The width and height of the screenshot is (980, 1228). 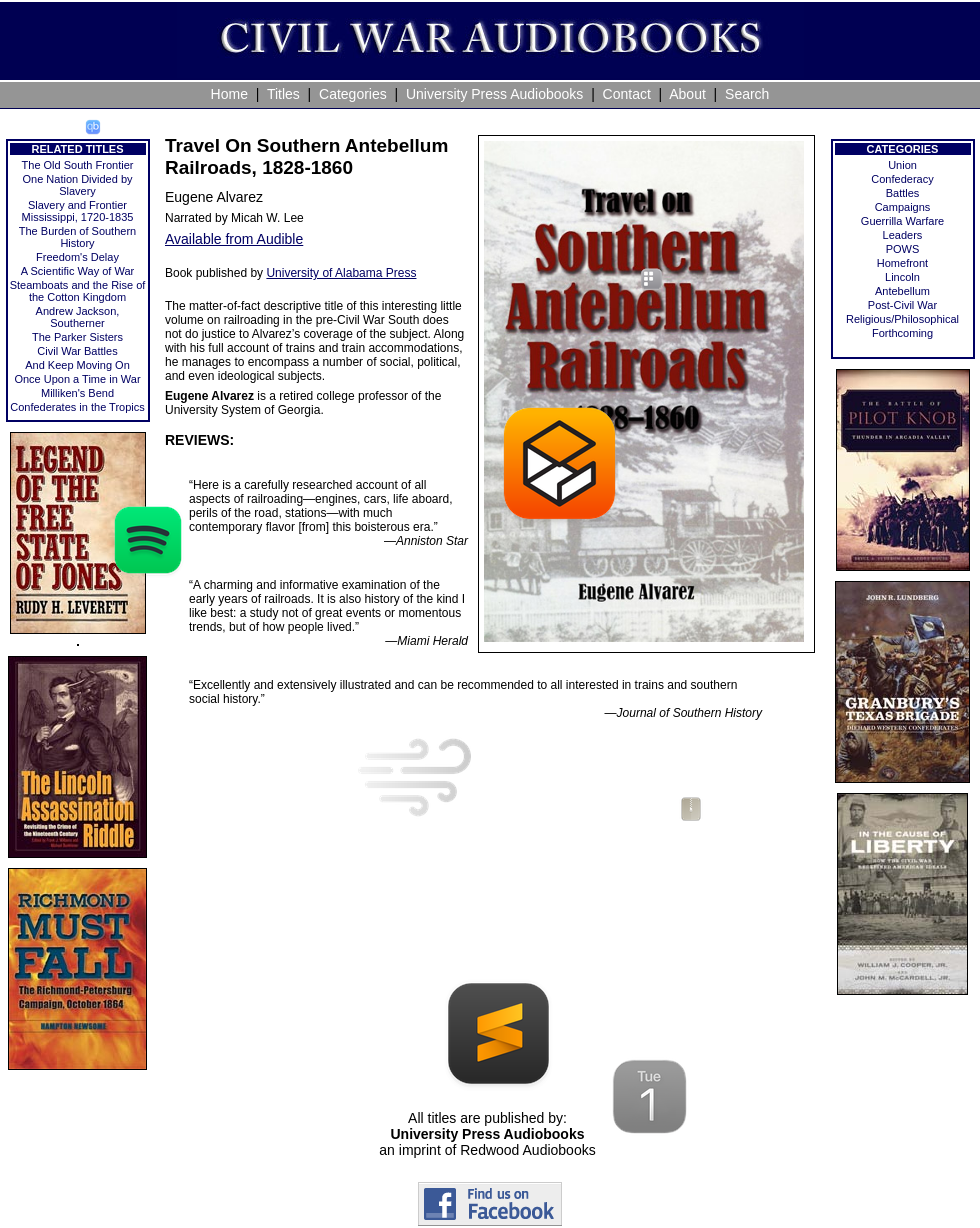 I want to click on open sublime text code editor, so click(x=498, y=1033).